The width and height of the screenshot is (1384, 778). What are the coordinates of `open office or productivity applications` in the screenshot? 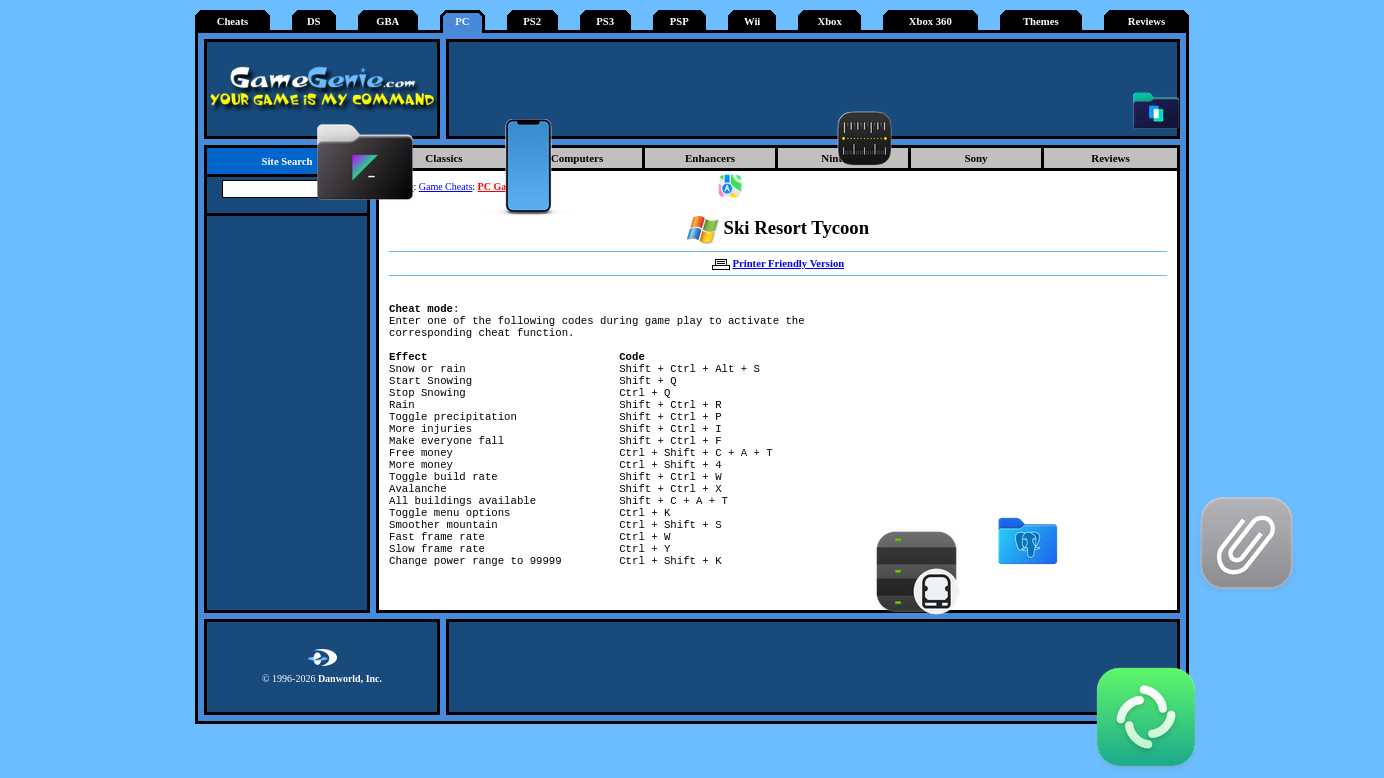 It's located at (1246, 544).